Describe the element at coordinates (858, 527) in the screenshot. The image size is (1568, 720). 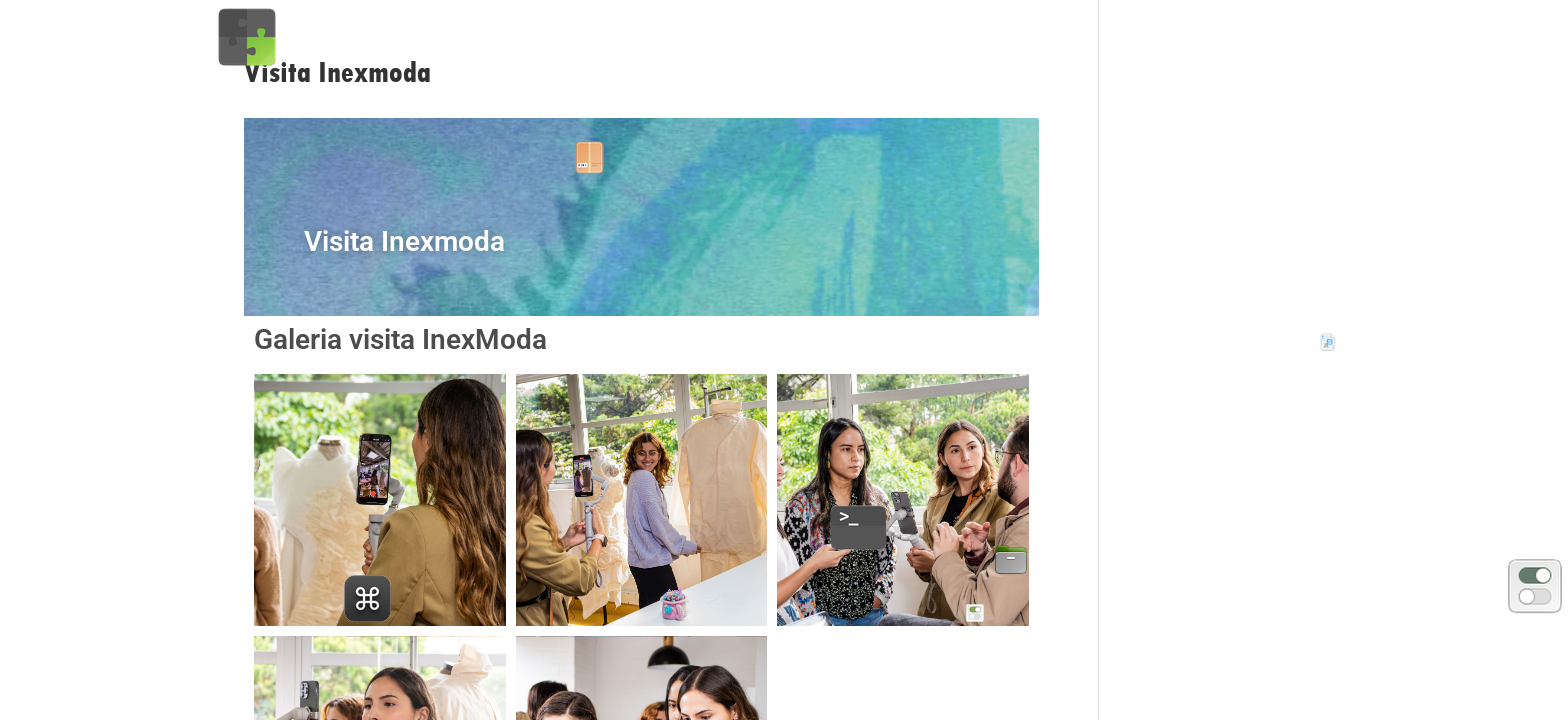
I see `open the terminal application` at that location.